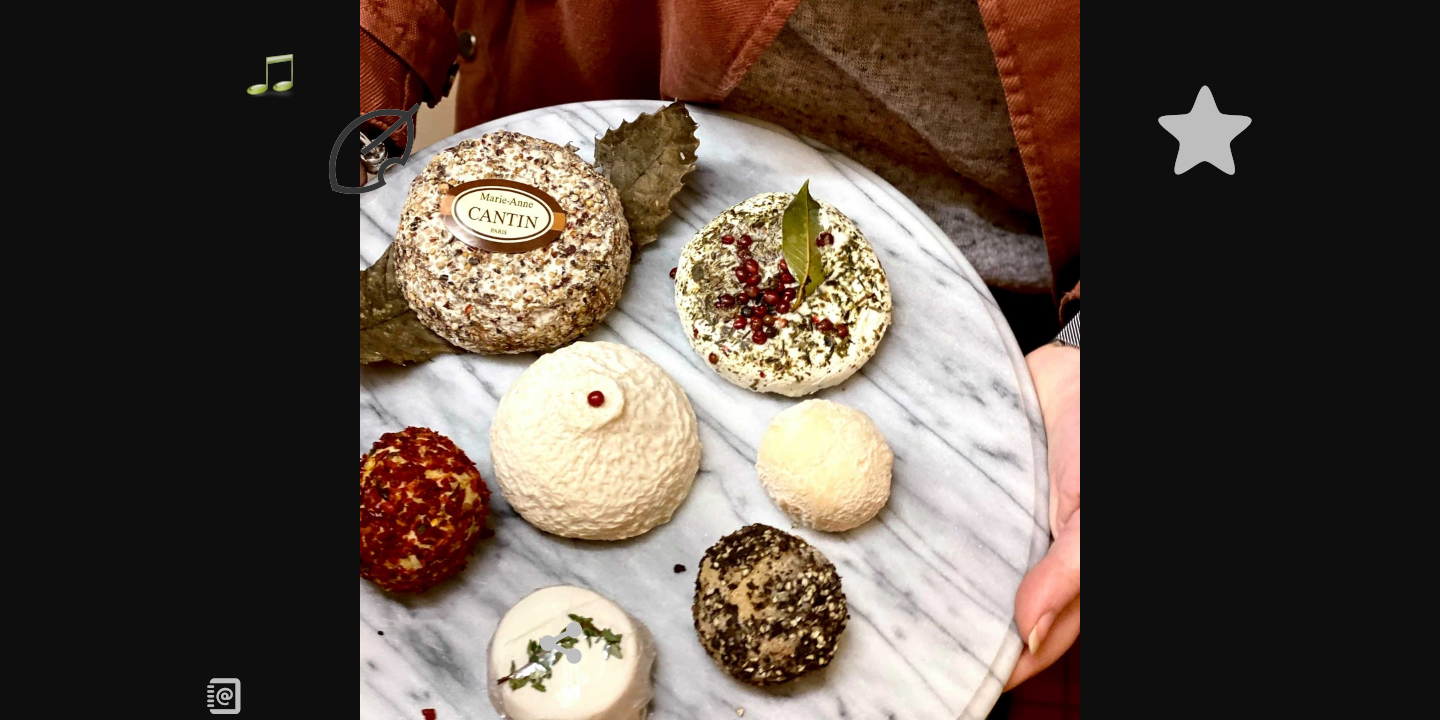 This screenshot has width=1440, height=720. Describe the element at coordinates (561, 643) in the screenshot. I see `share this item with others` at that location.